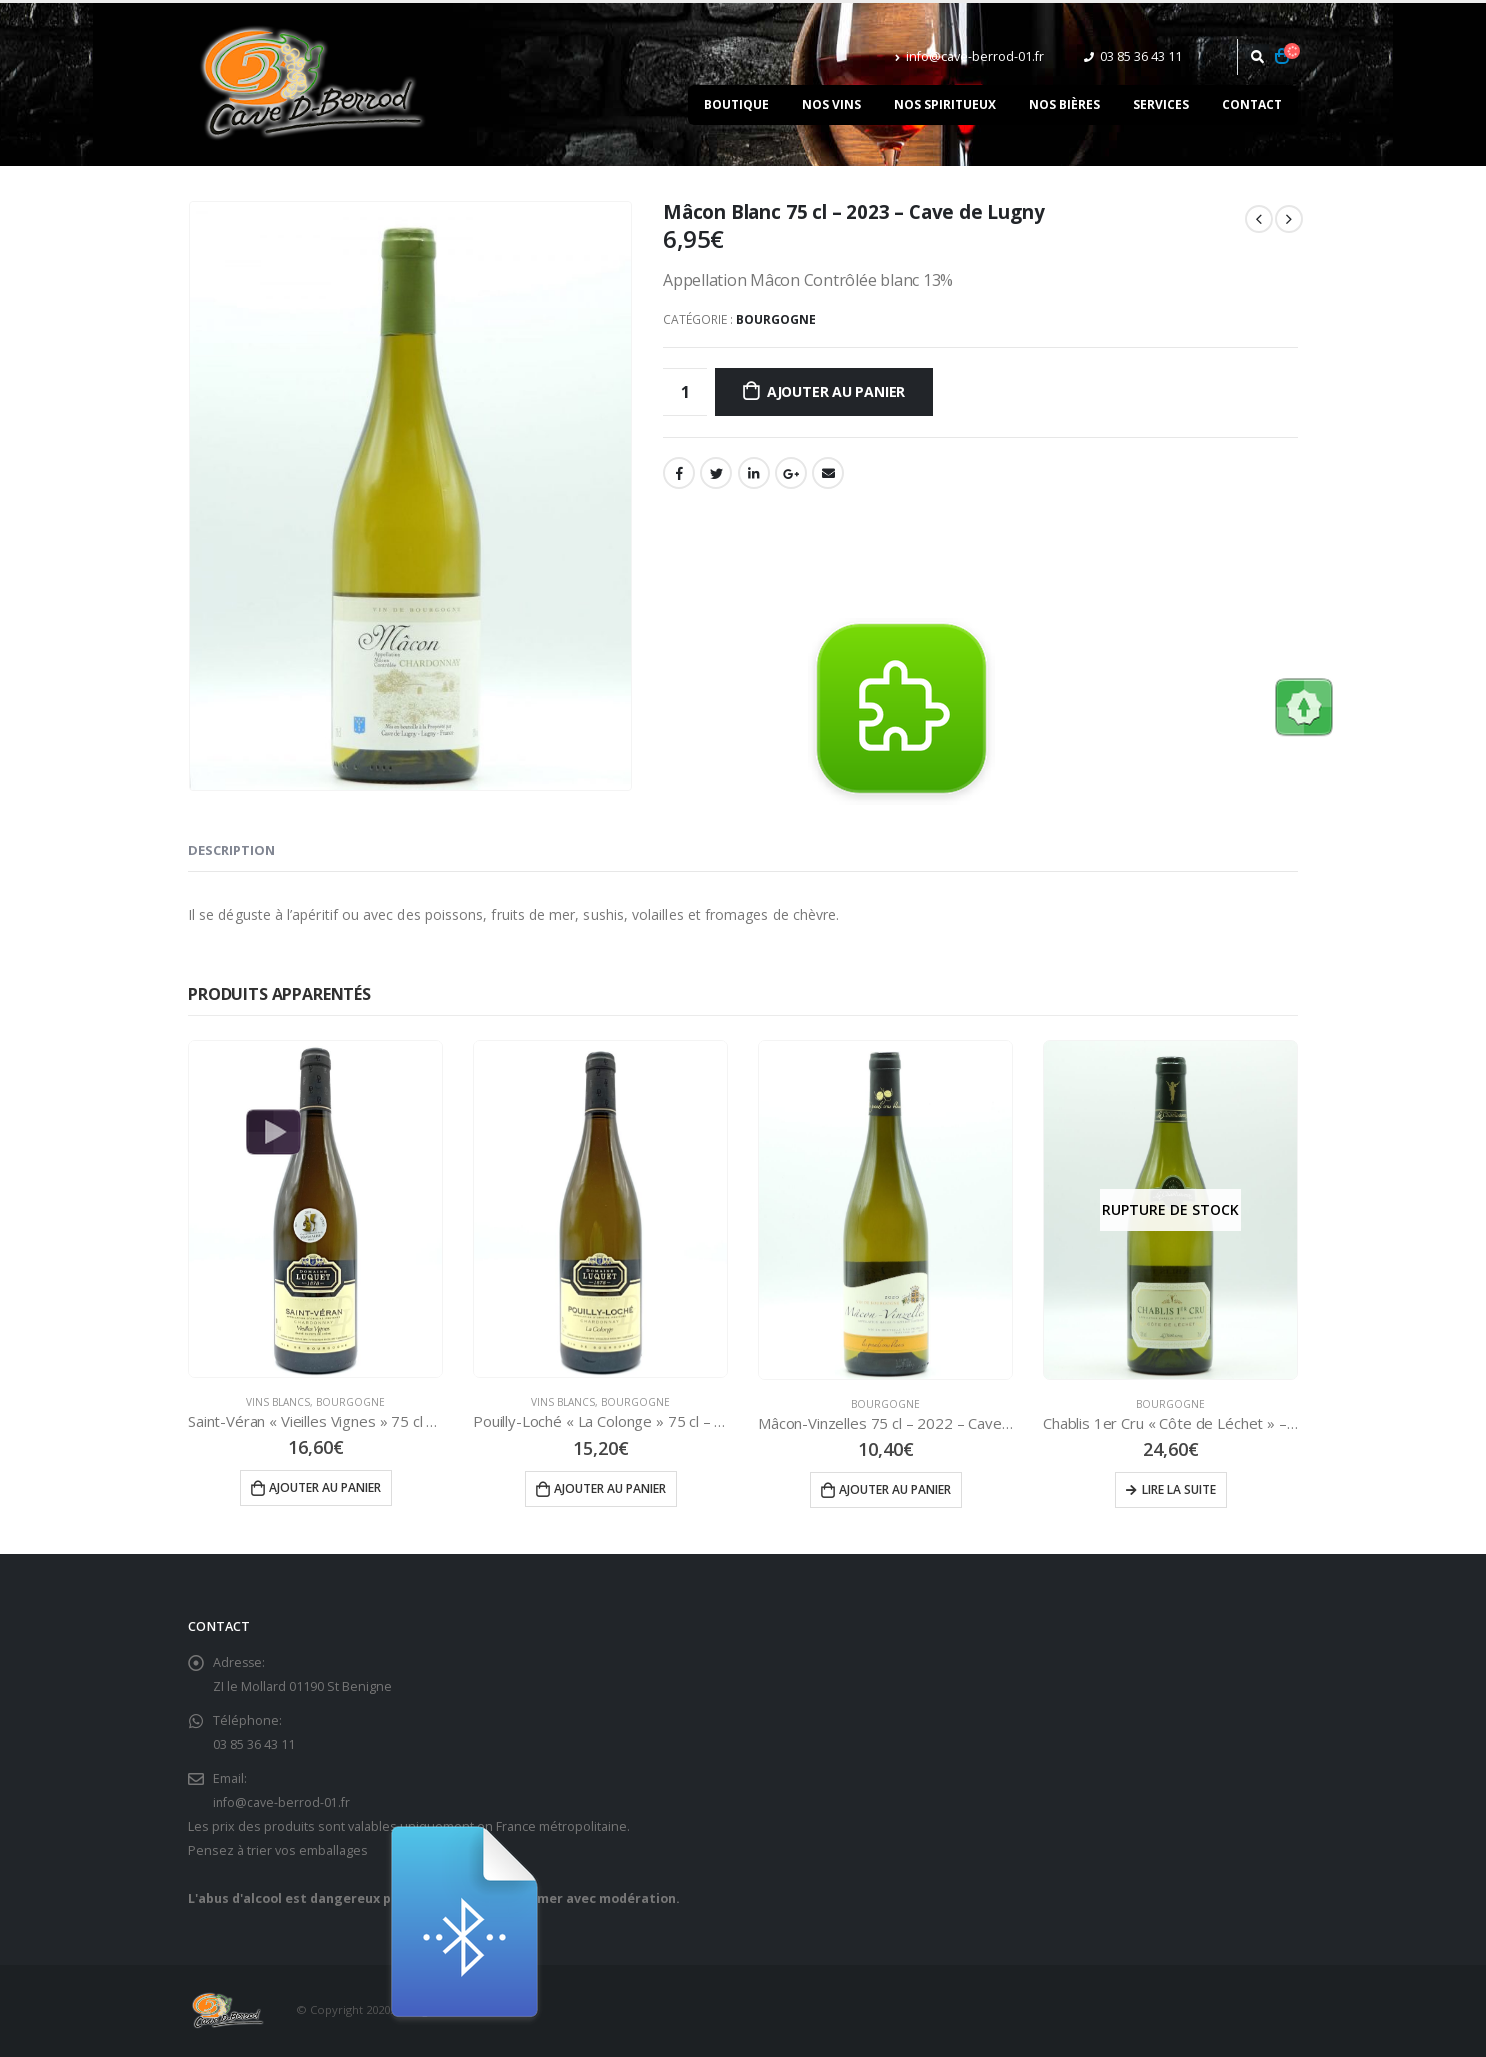  Describe the element at coordinates (273, 1129) in the screenshot. I see `a video file type indicator` at that location.